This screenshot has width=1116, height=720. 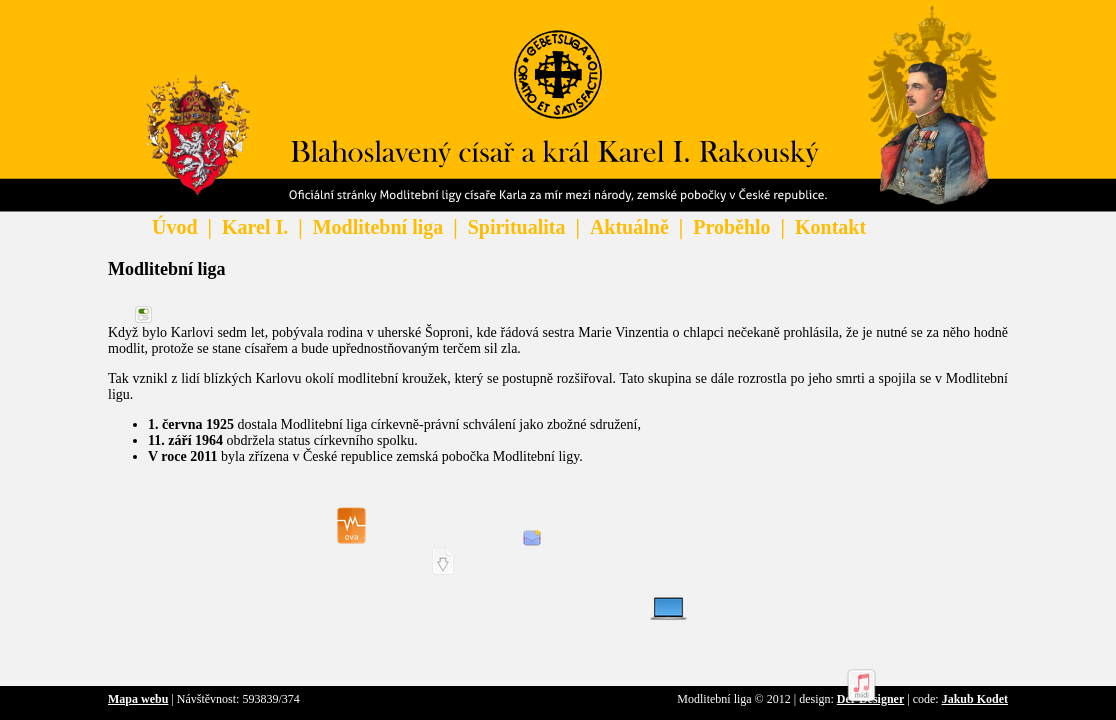 I want to click on start media playback (right-to-left interface), so click(x=237, y=146).